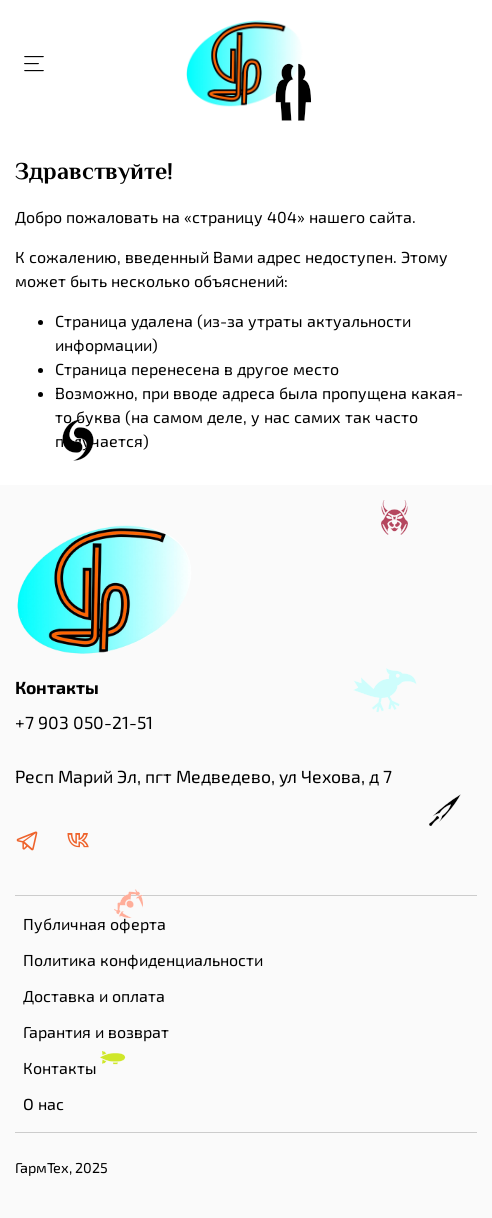 The height and width of the screenshot is (1218, 492). What do you see at coordinates (384, 689) in the screenshot?
I see `sparrow character or bird companion in a game` at bounding box center [384, 689].